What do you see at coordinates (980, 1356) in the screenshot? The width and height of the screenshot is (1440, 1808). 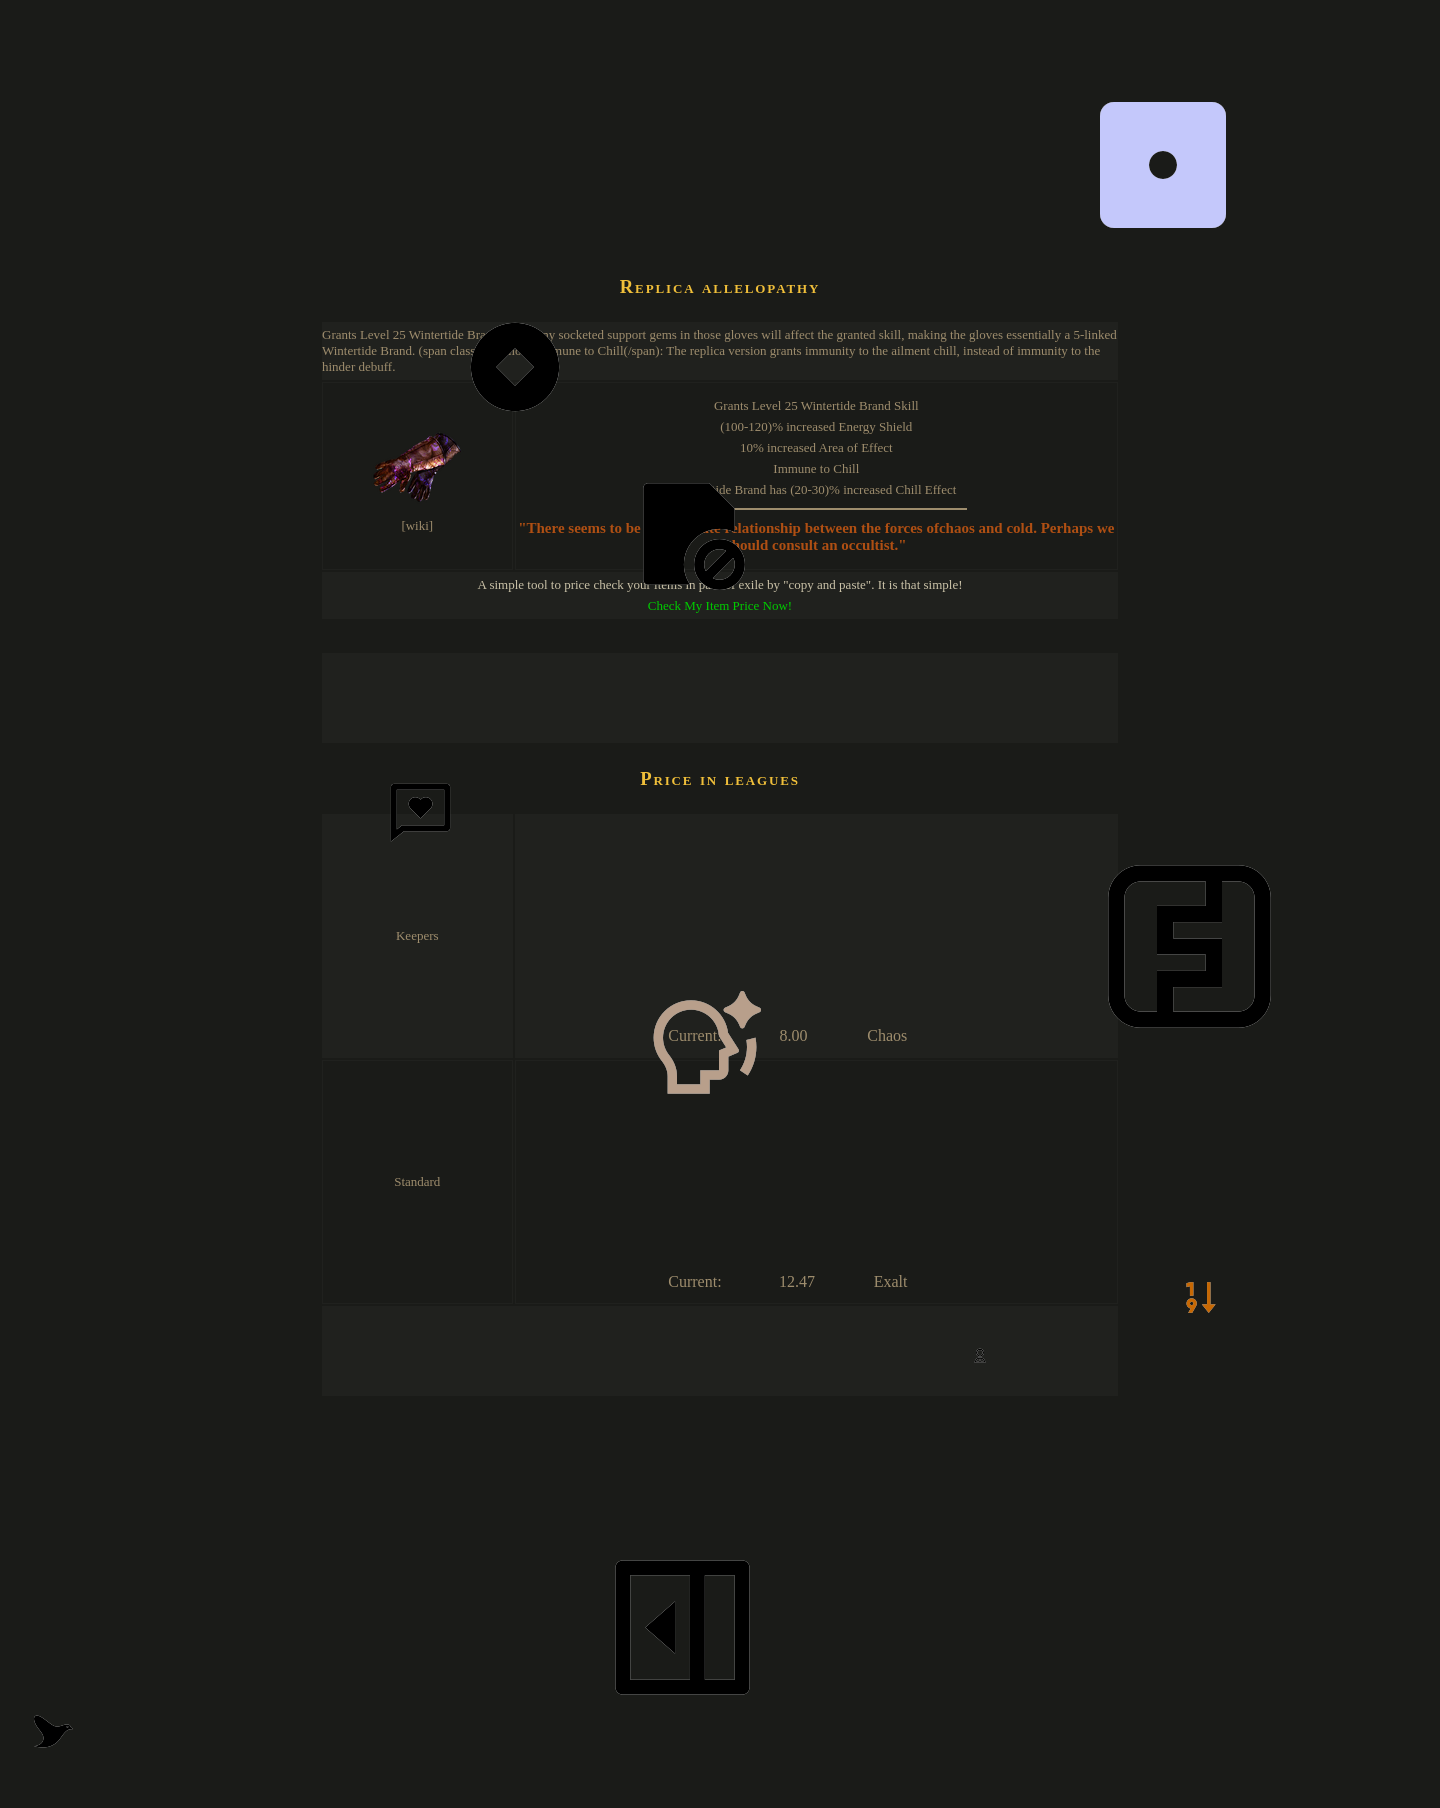 I see `view your profile` at bounding box center [980, 1356].